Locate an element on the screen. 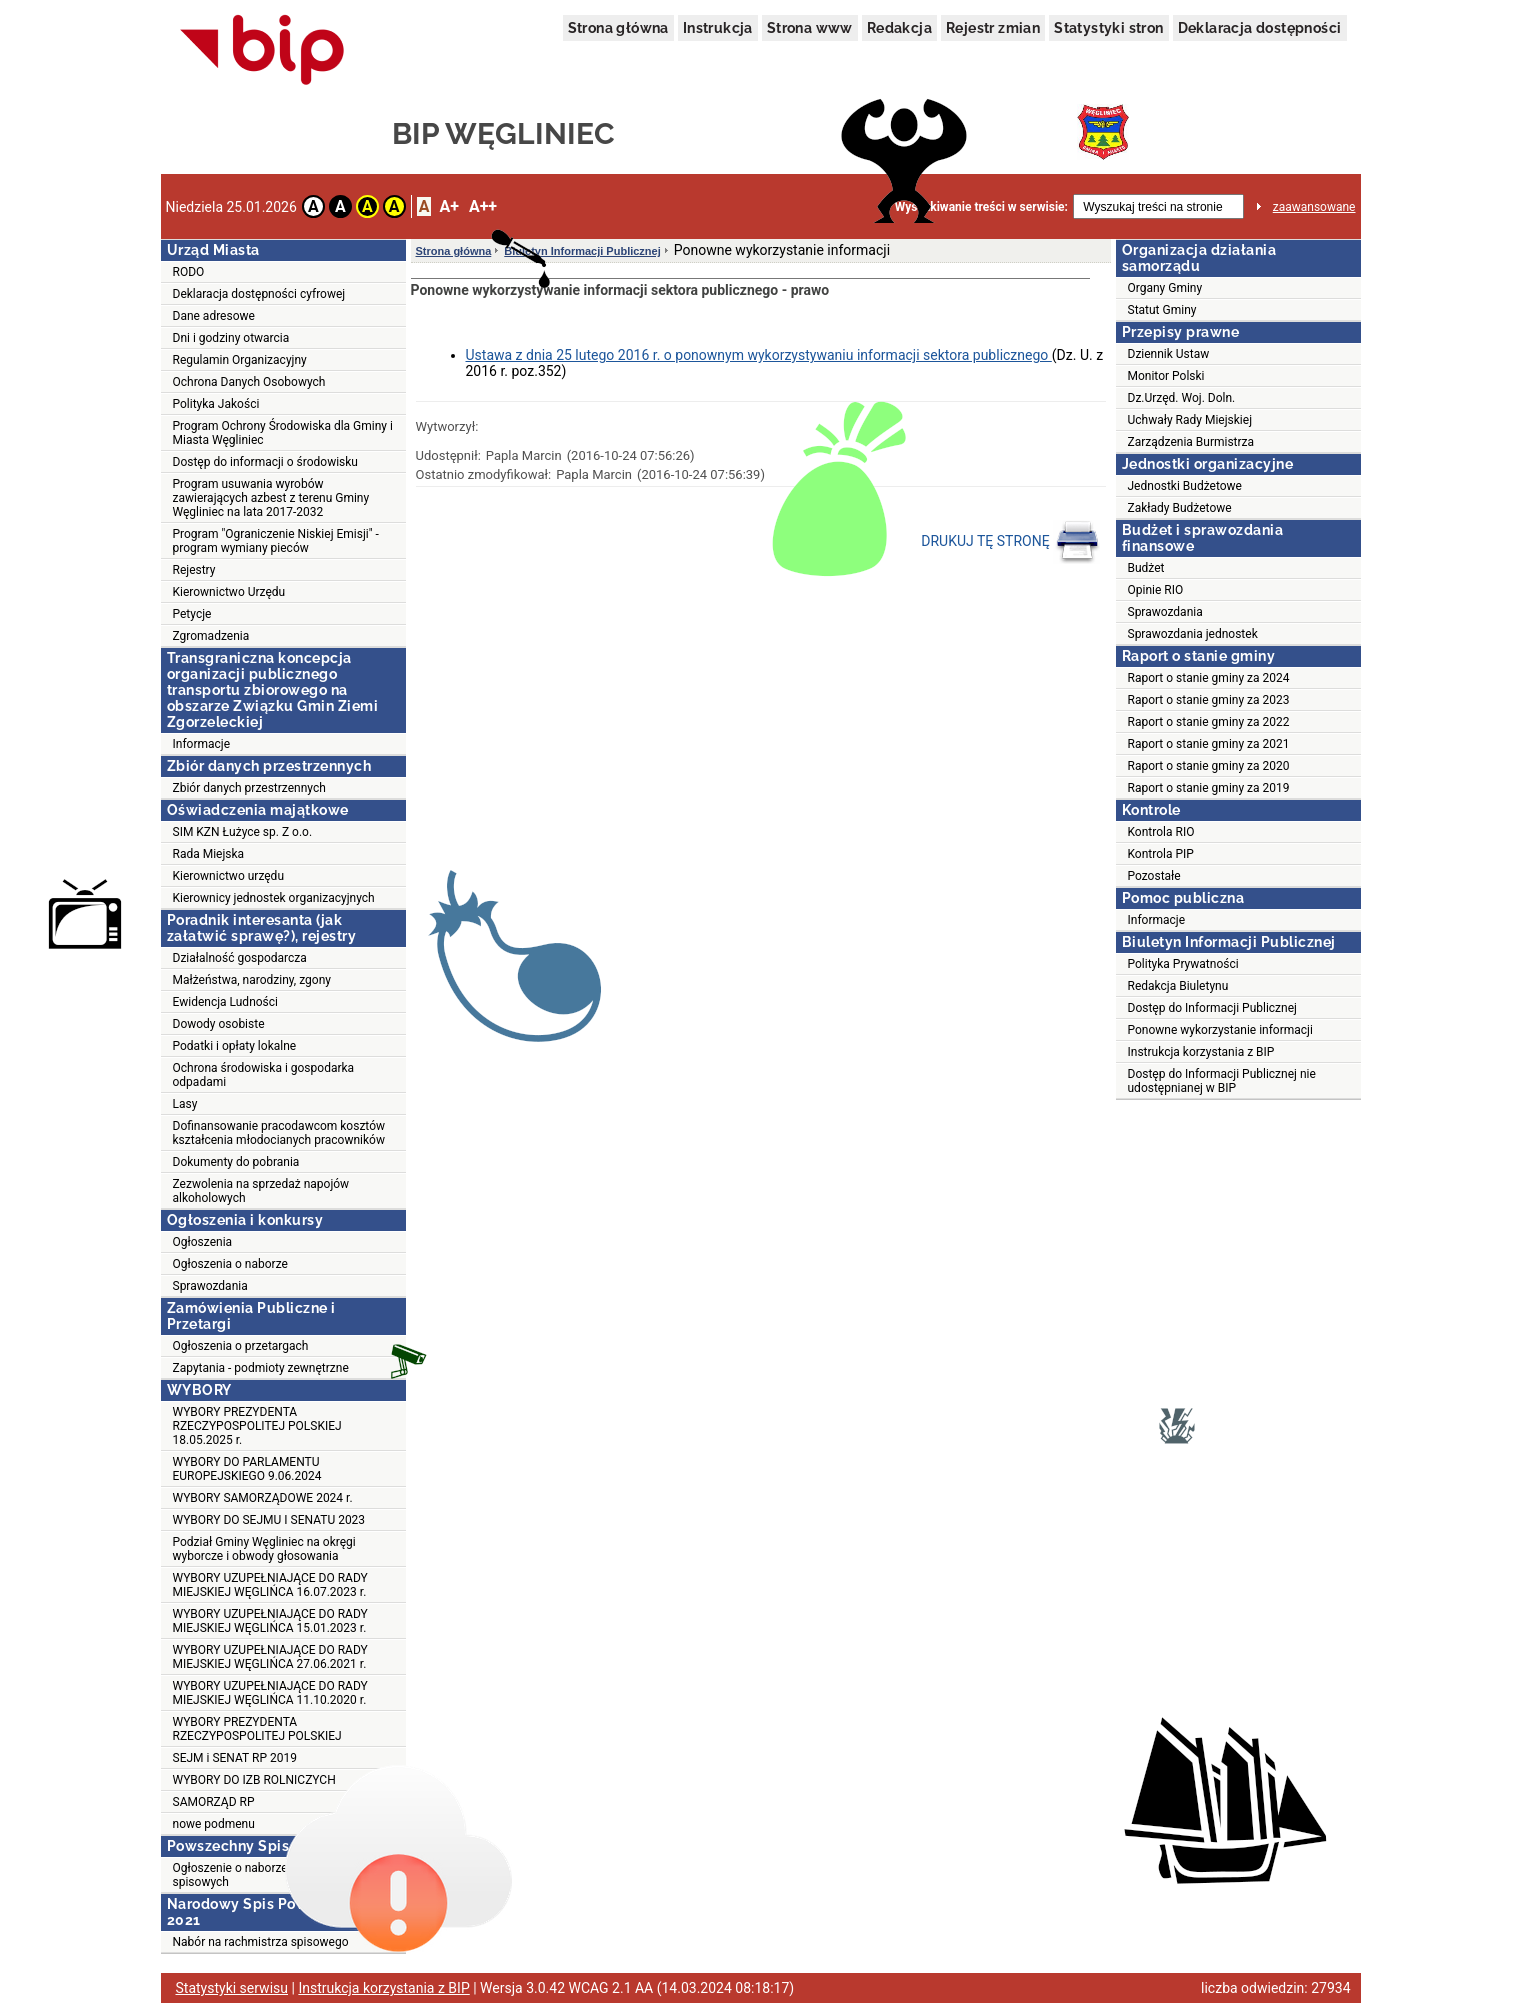 The width and height of the screenshot is (1521, 2003). select a color from the canvas is located at coordinates (520, 258).